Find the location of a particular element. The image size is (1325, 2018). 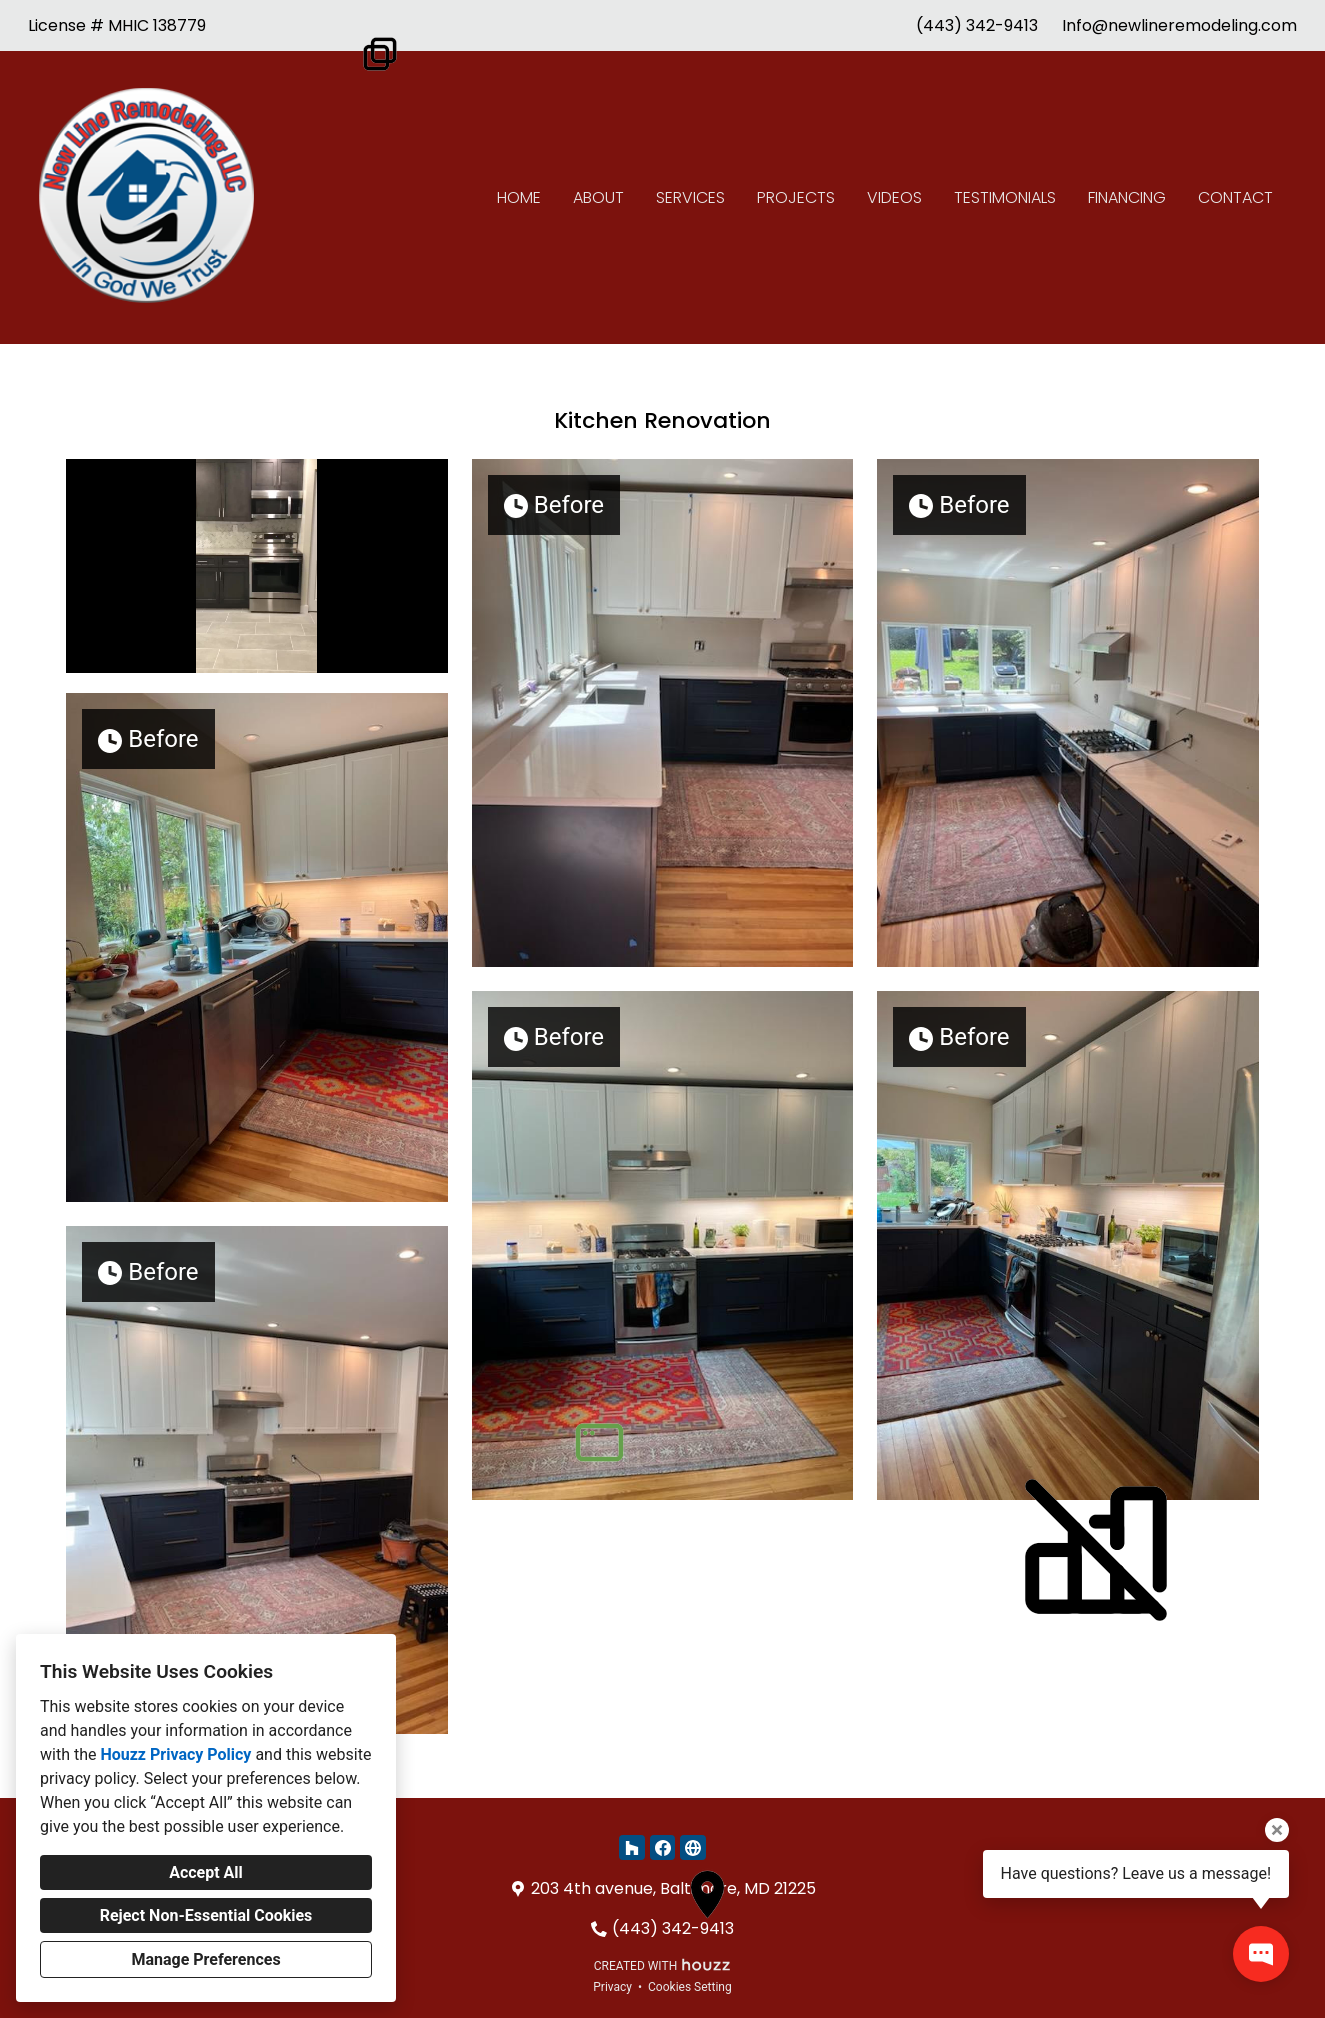

view overlapping layers or intersecting objects is located at coordinates (380, 54).